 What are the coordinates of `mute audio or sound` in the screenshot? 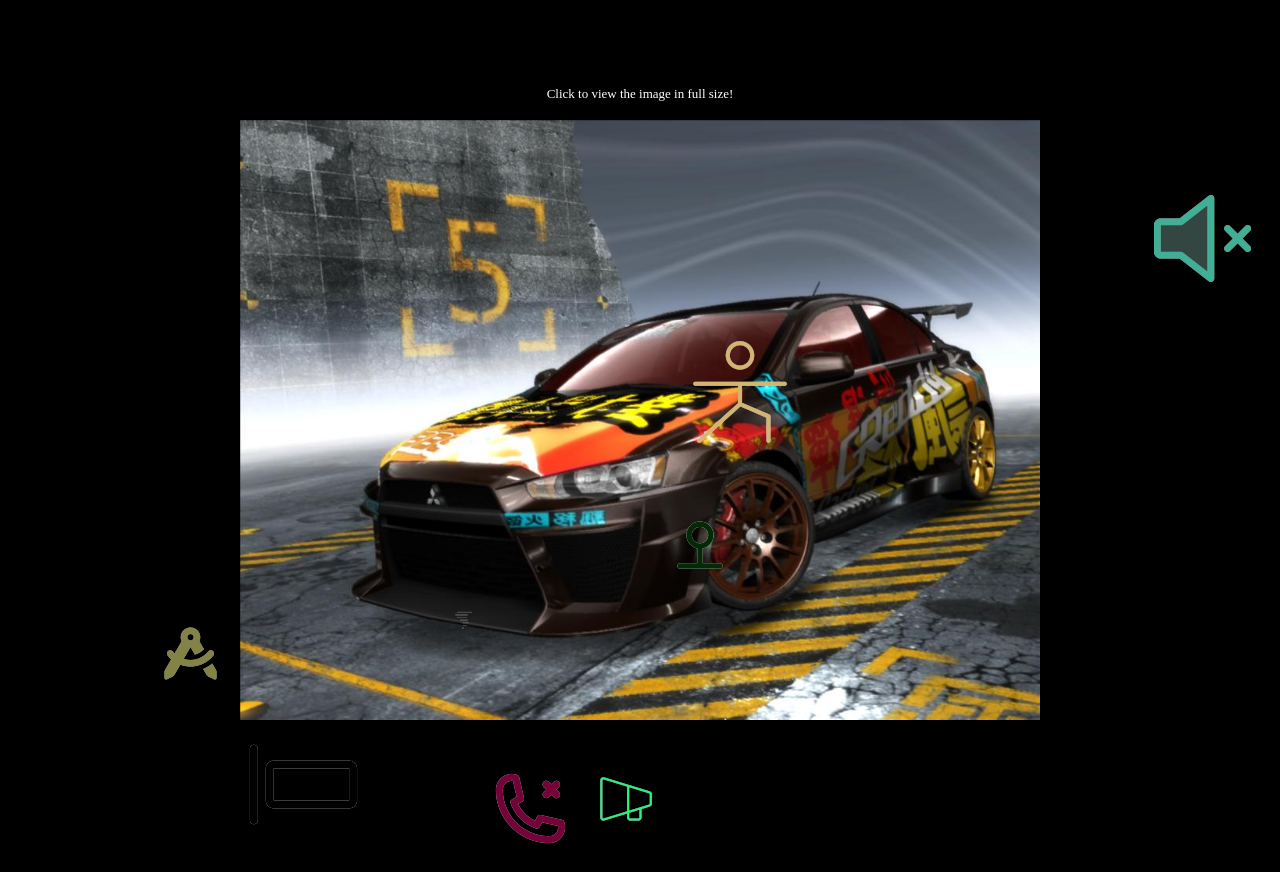 It's located at (1197, 238).